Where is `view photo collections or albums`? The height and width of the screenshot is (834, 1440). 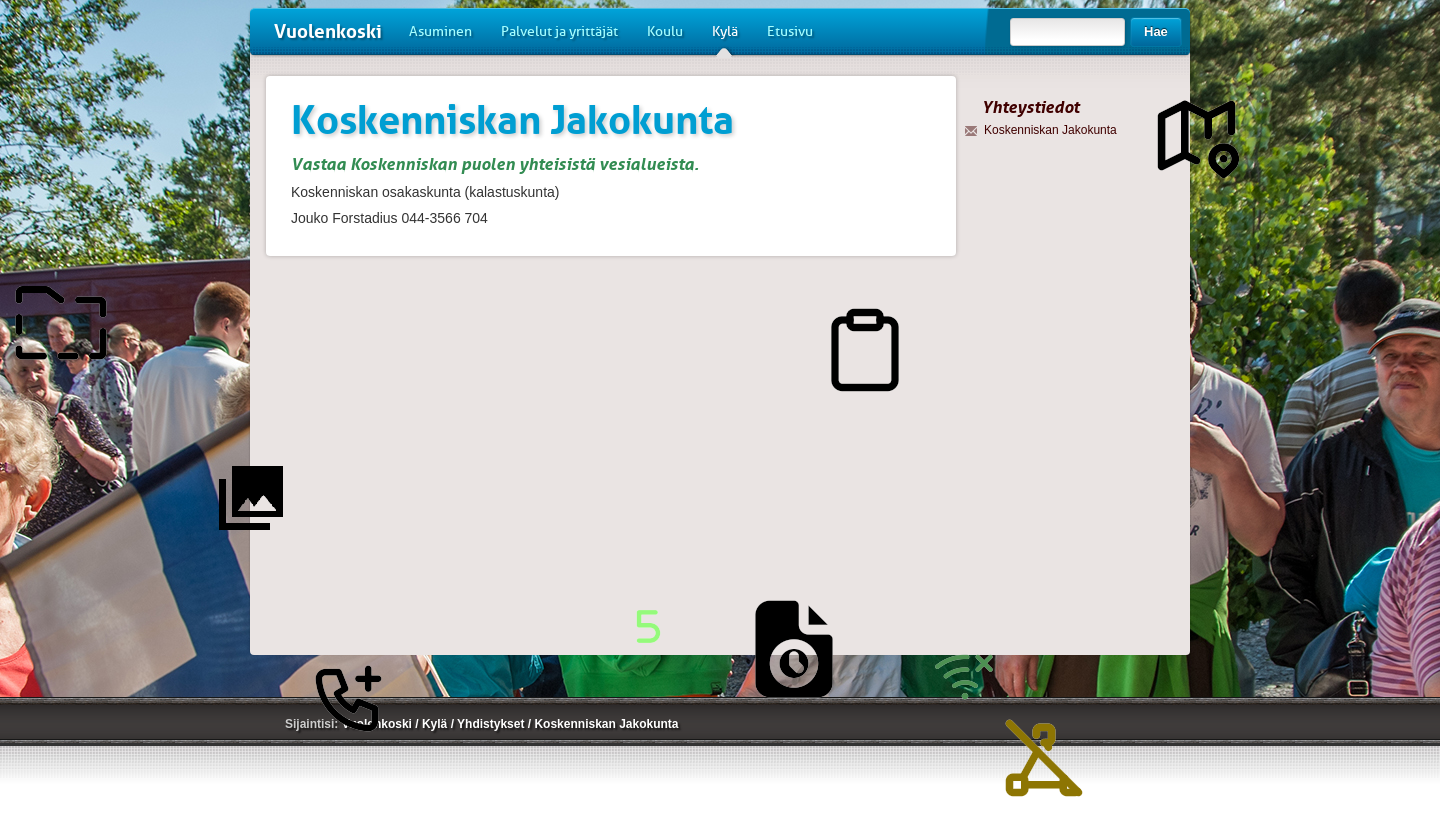
view photo collections or albums is located at coordinates (251, 498).